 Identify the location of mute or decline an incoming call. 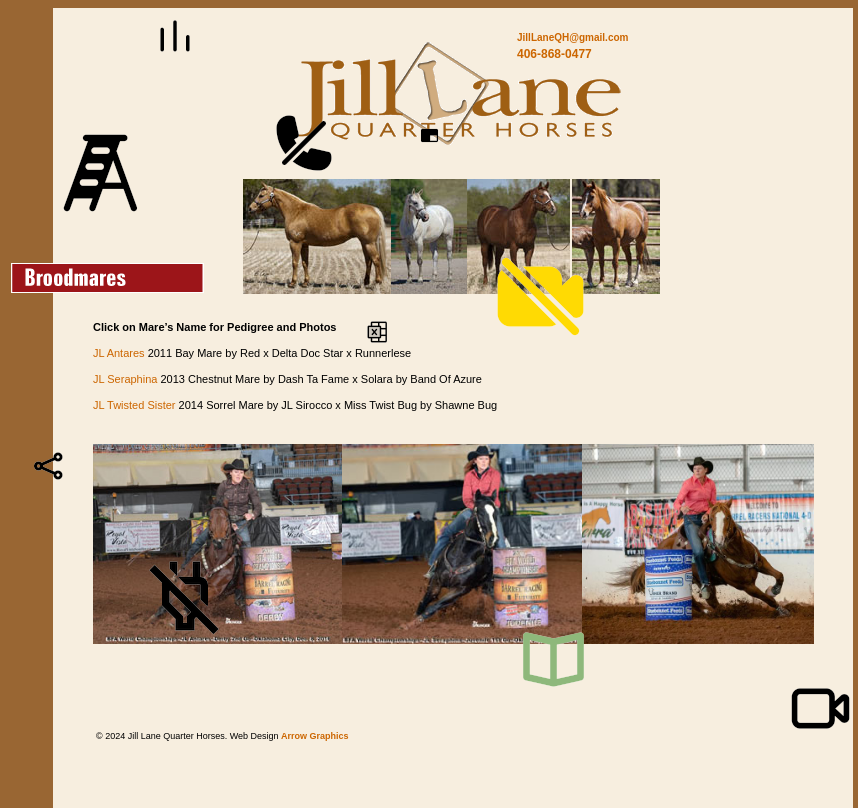
(304, 143).